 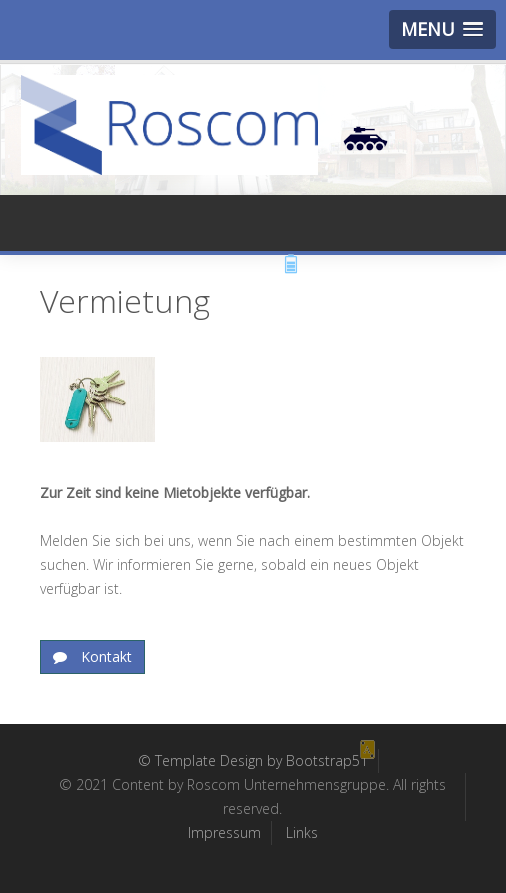 I want to click on indicates battery level at 75% charge, so click(x=291, y=264).